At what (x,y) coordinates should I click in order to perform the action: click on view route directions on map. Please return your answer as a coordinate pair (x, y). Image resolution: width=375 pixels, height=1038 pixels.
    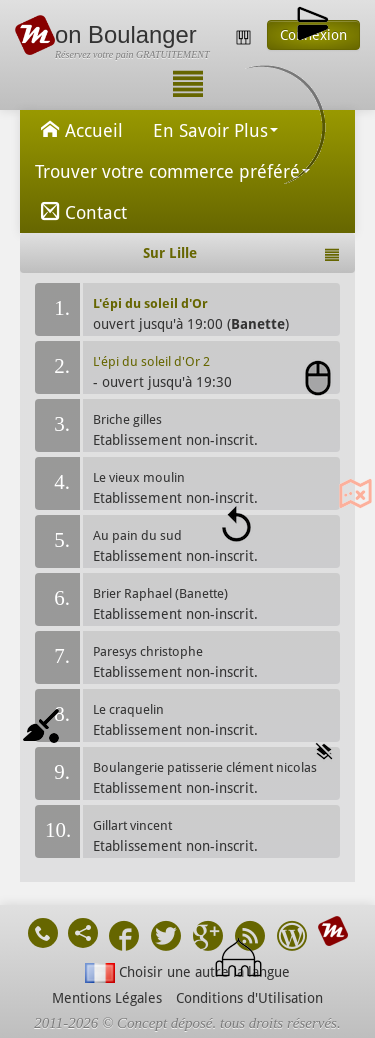
    Looking at the image, I should click on (355, 493).